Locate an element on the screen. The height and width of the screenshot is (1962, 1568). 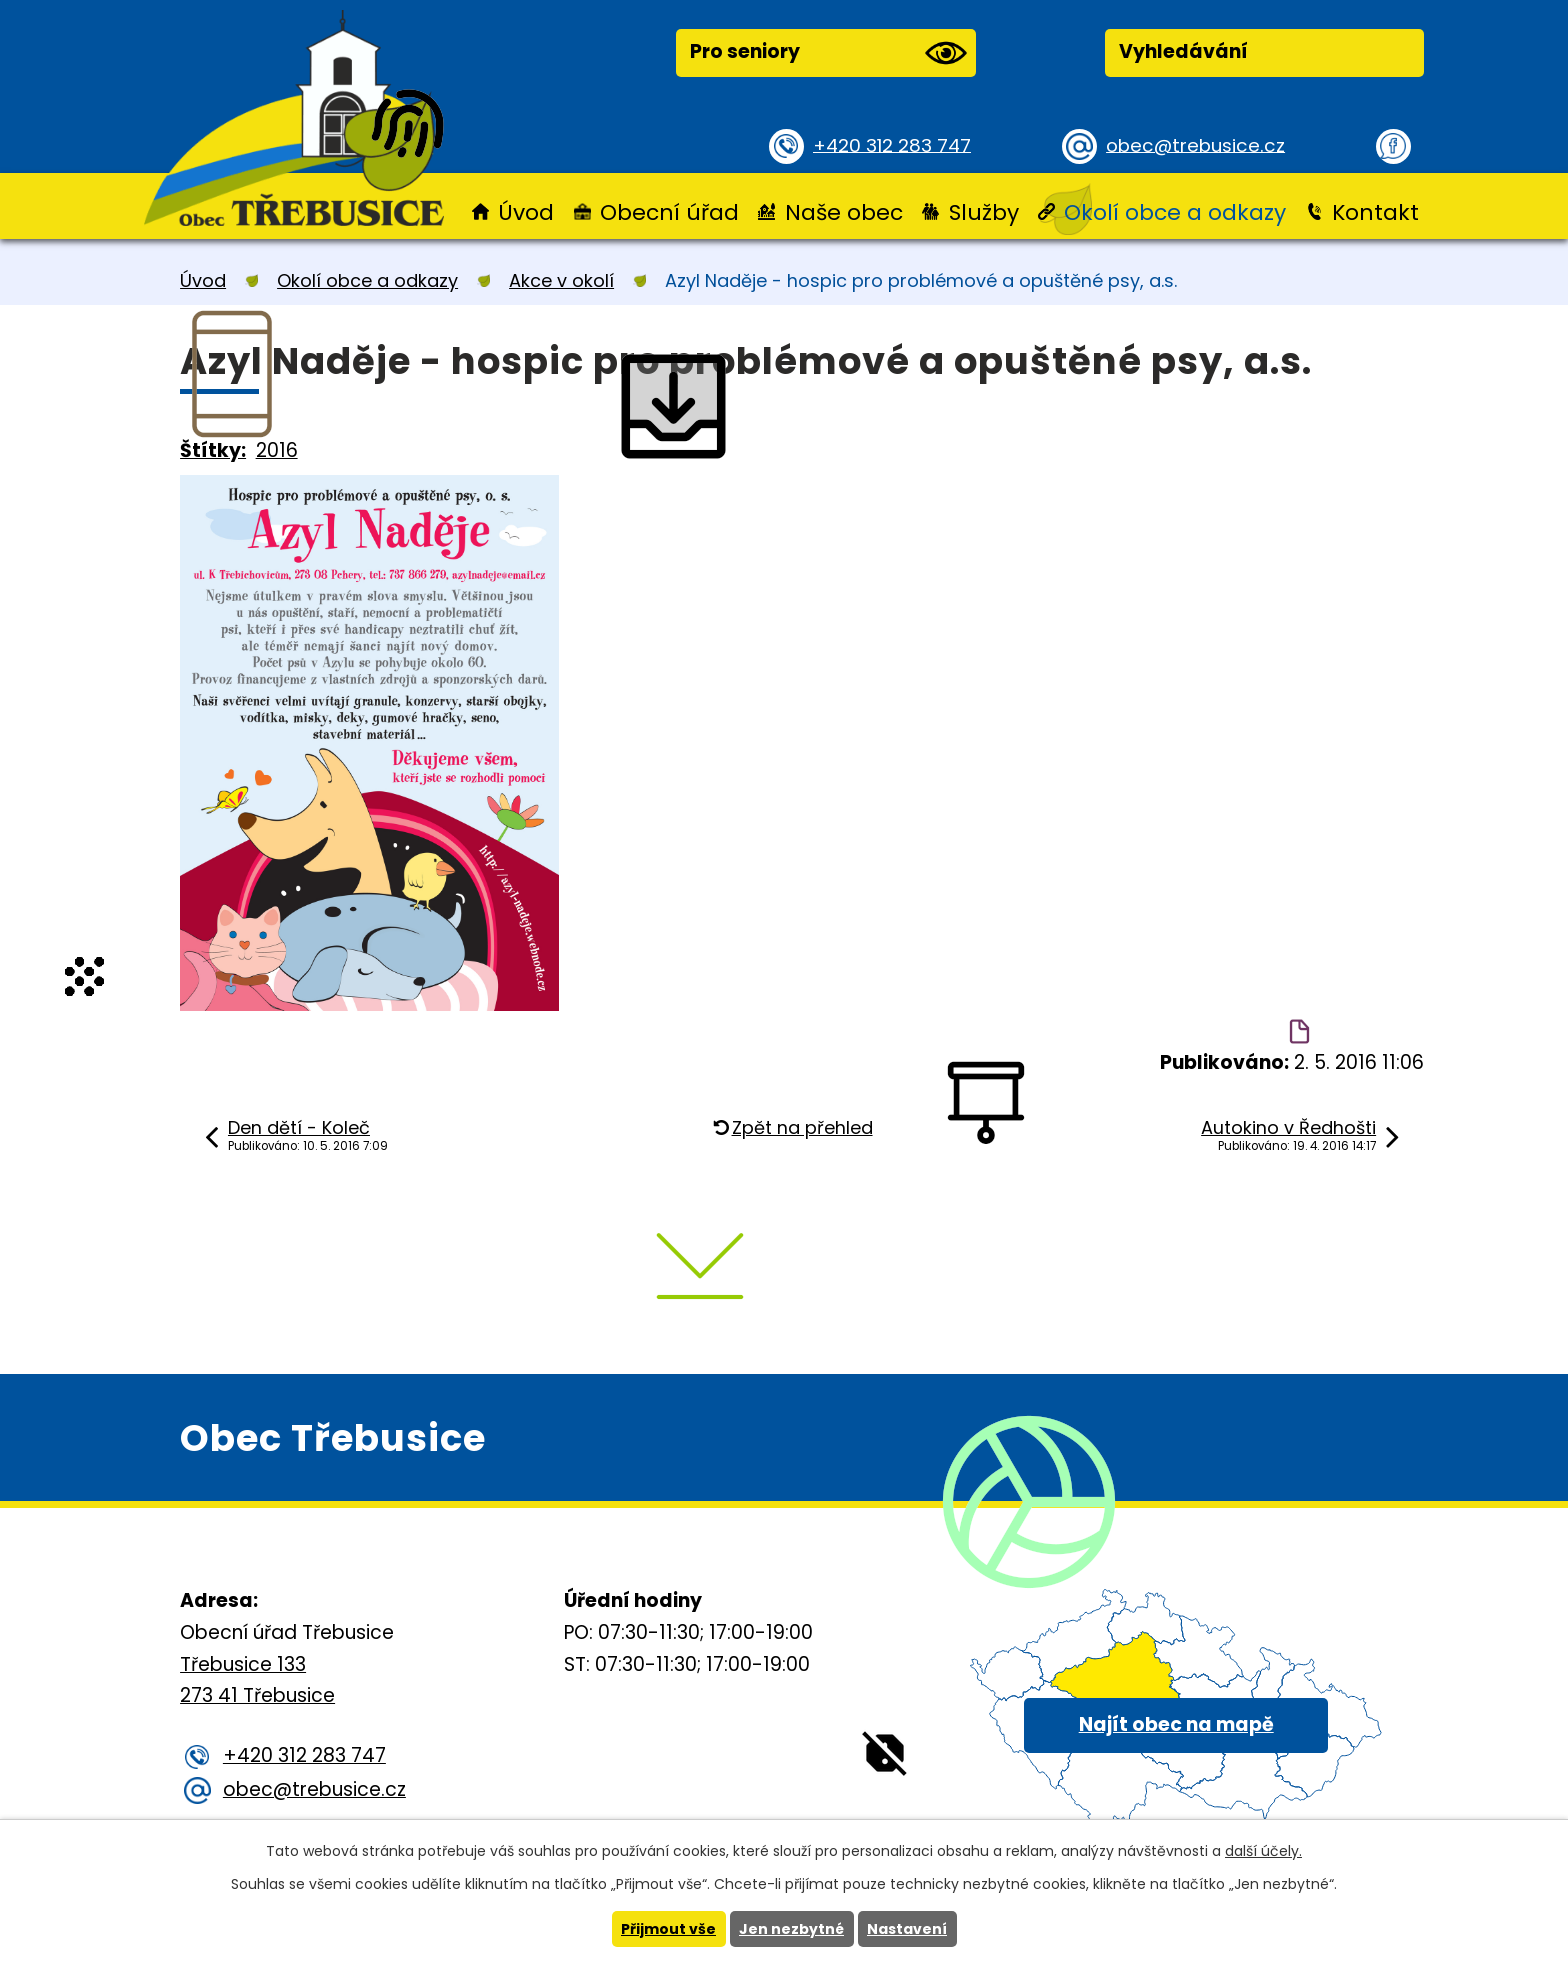
disable or turn off reporting is located at coordinates (885, 1753).